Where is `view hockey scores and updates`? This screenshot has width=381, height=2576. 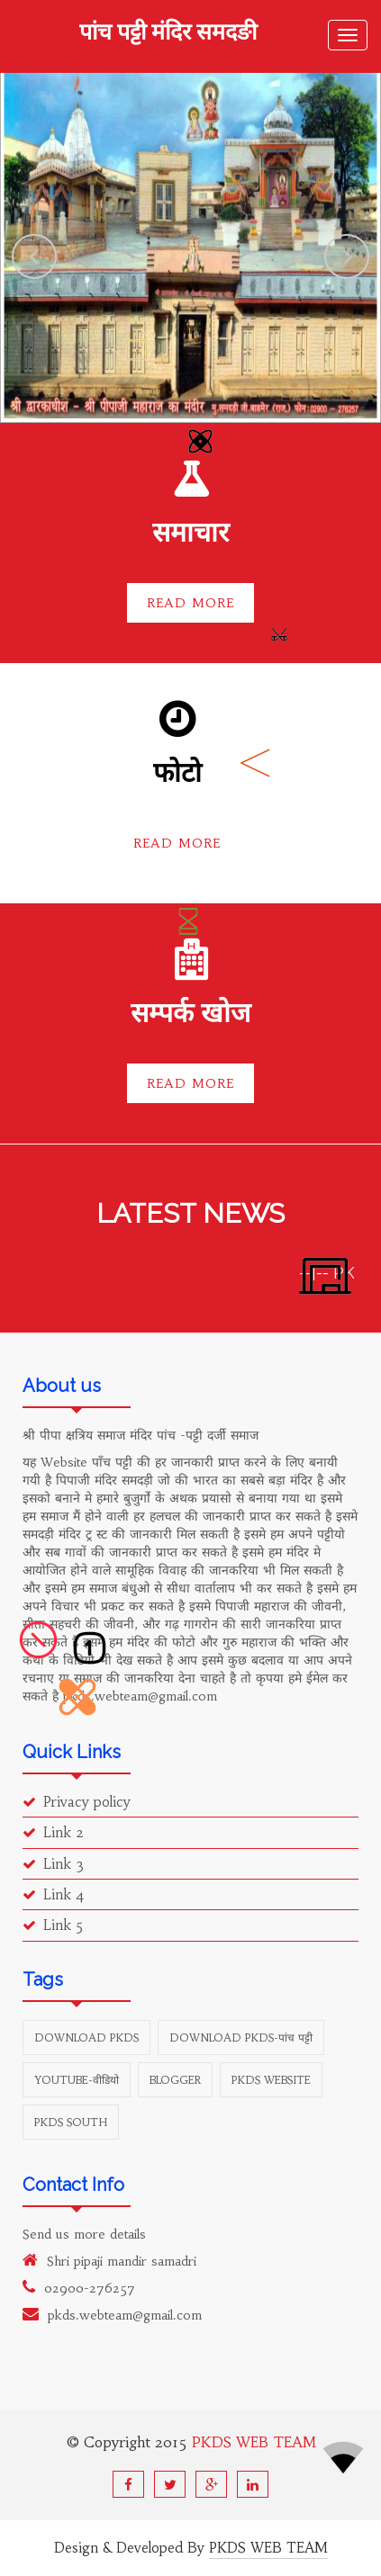
view hockey scores and updates is located at coordinates (279, 634).